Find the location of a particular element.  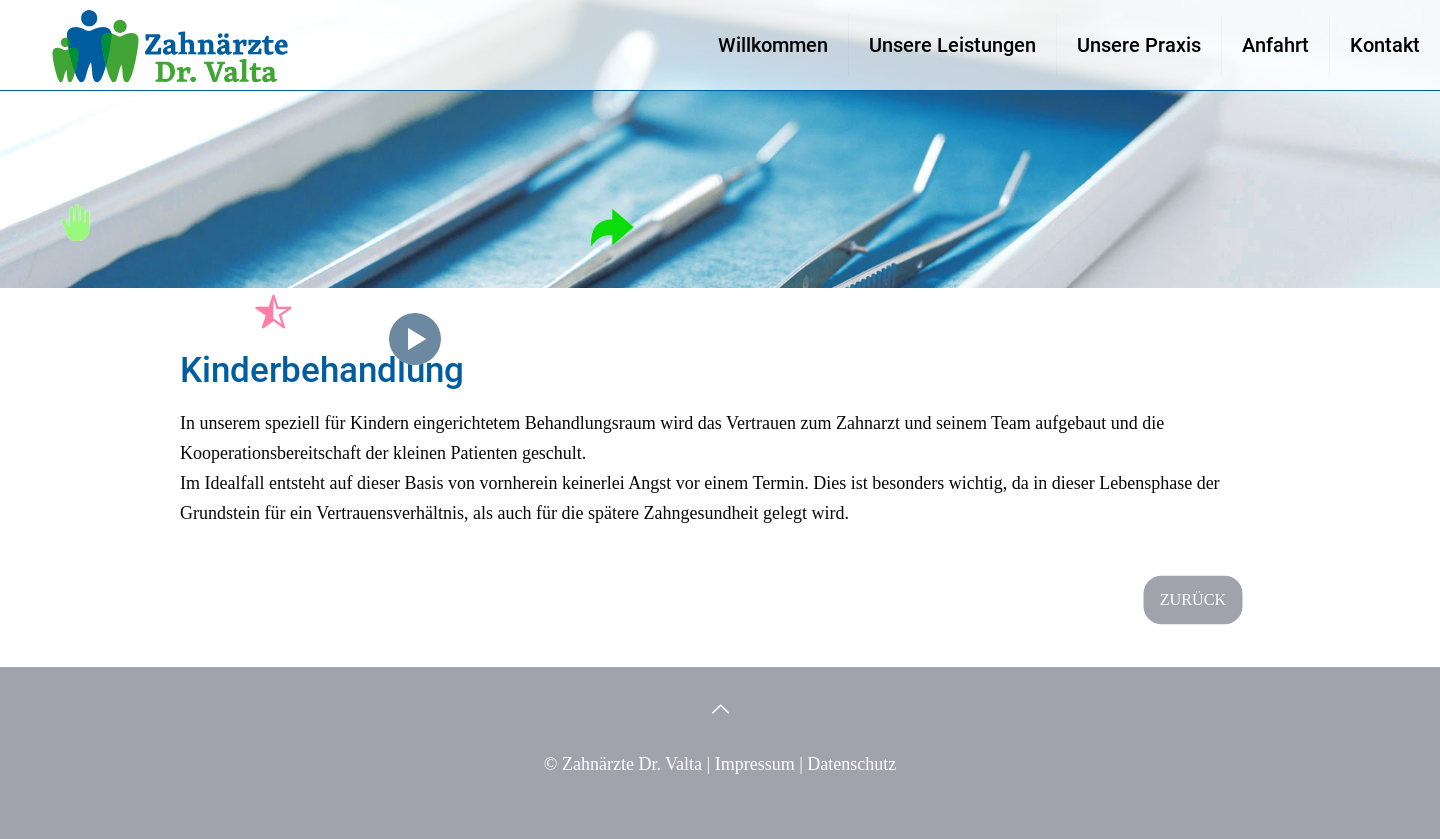

share or forward content is located at coordinates (612, 227).